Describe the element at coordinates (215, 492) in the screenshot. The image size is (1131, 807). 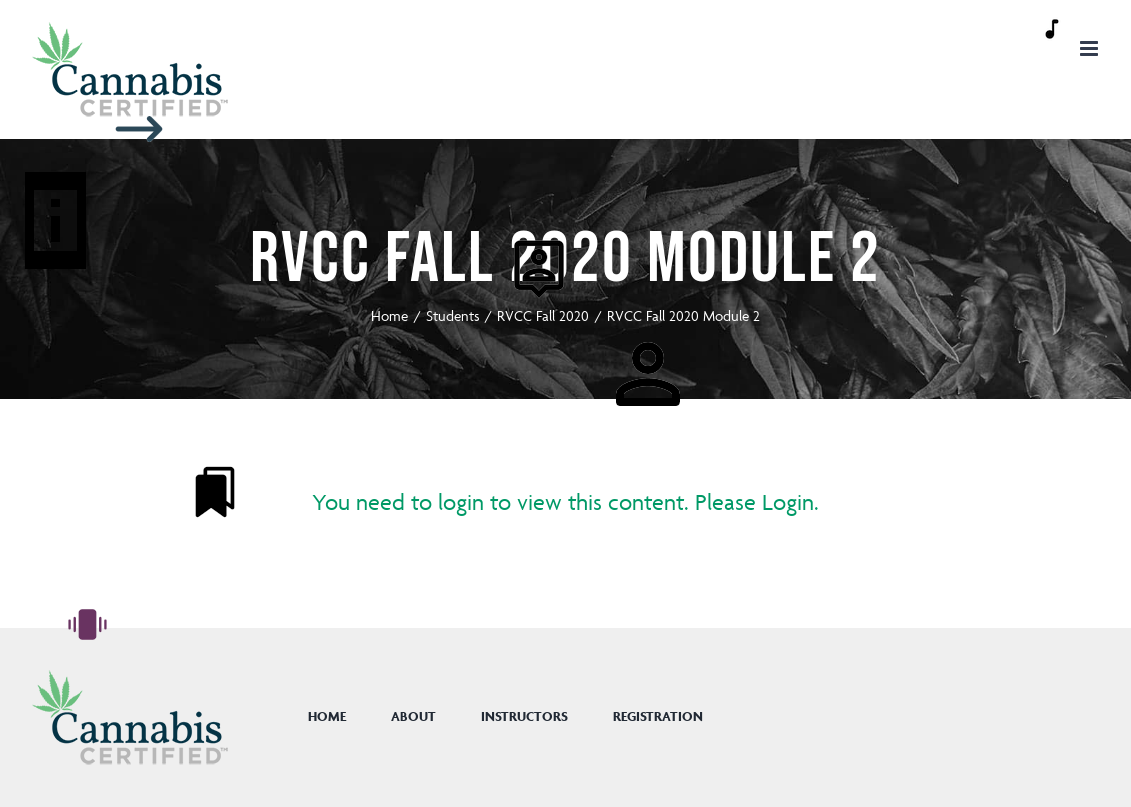
I see `view your saved bookmarks` at that location.